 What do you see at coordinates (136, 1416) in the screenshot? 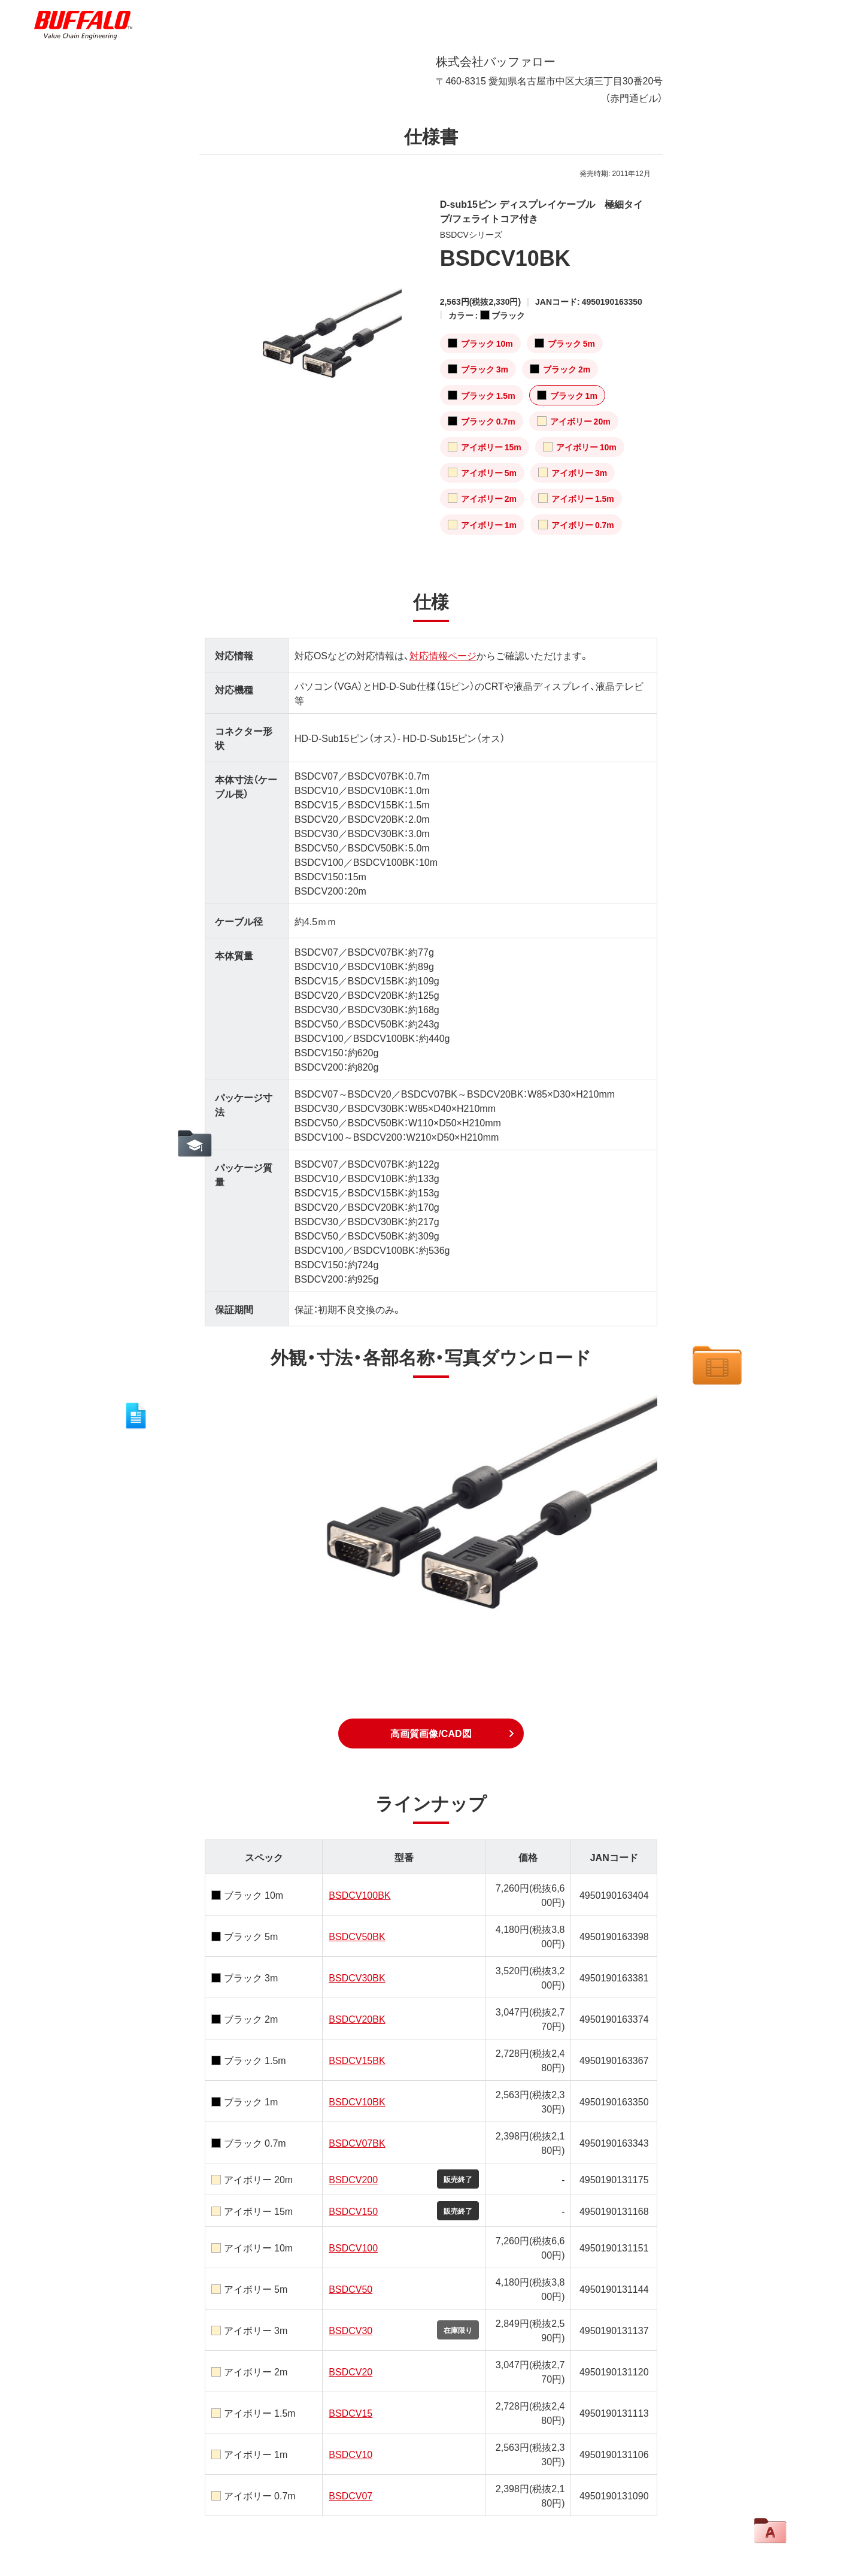
I see `a google docs document file` at bounding box center [136, 1416].